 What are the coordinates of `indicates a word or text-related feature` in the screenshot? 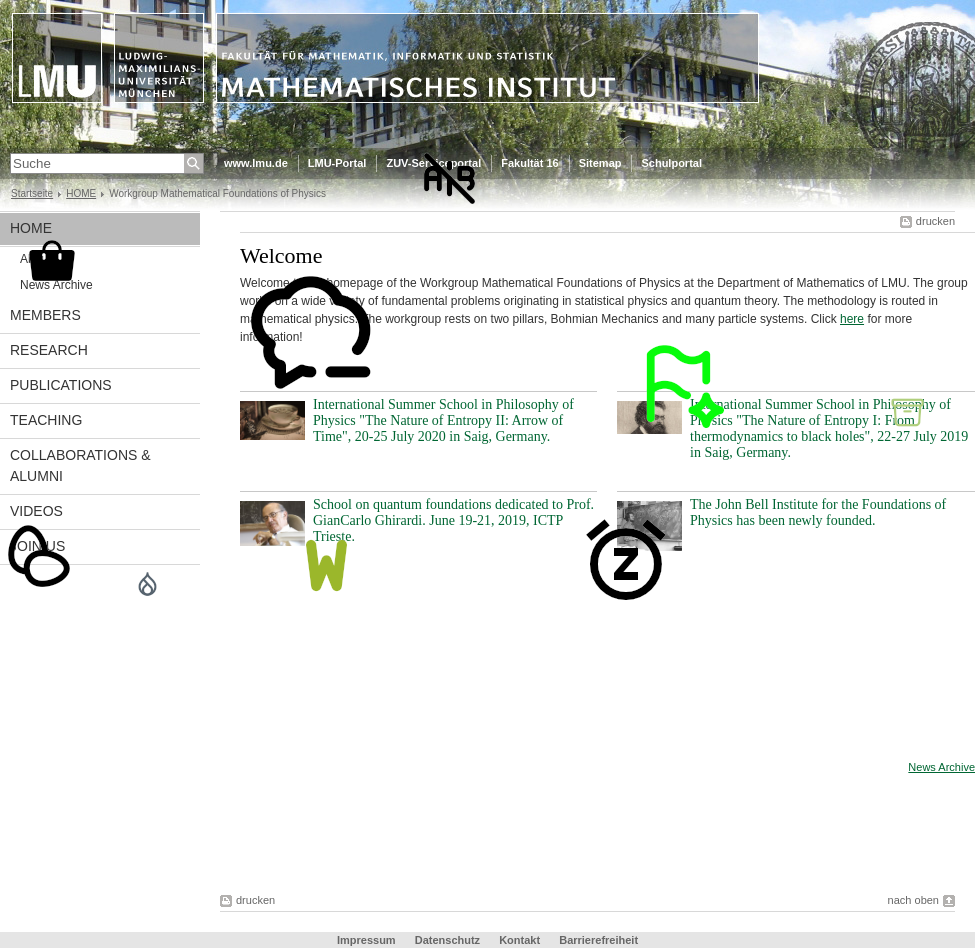 It's located at (326, 565).